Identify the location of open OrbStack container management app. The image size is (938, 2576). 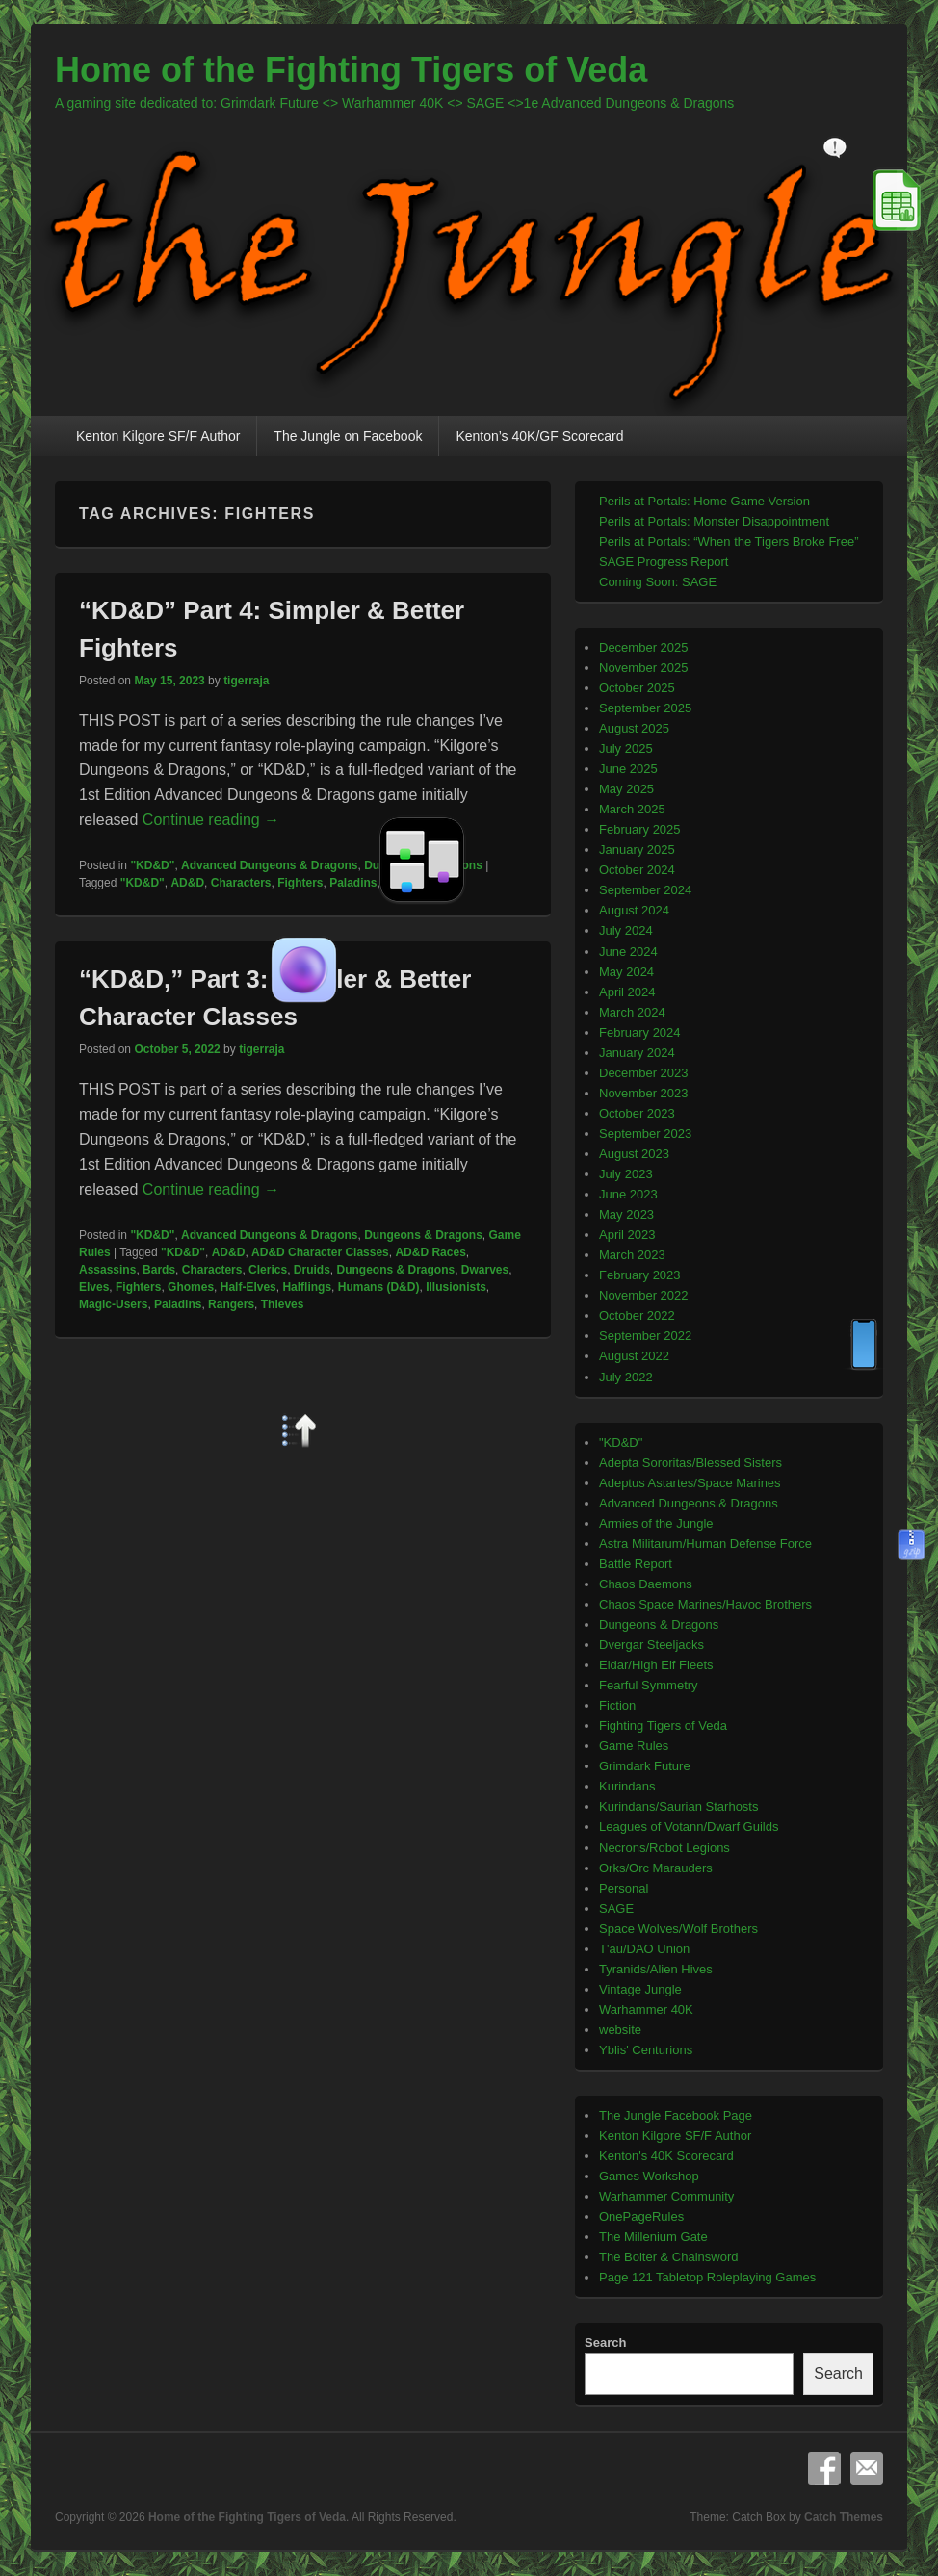
(303, 969).